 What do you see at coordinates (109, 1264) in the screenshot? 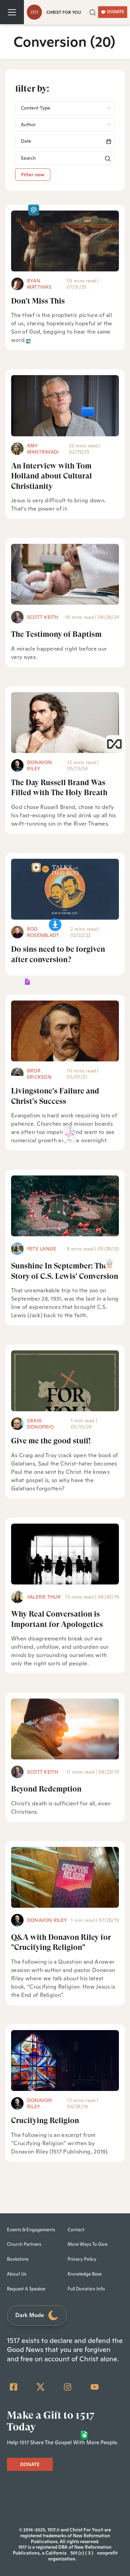
I see `a yaml configuration file` at bounding box center [109, 1264].